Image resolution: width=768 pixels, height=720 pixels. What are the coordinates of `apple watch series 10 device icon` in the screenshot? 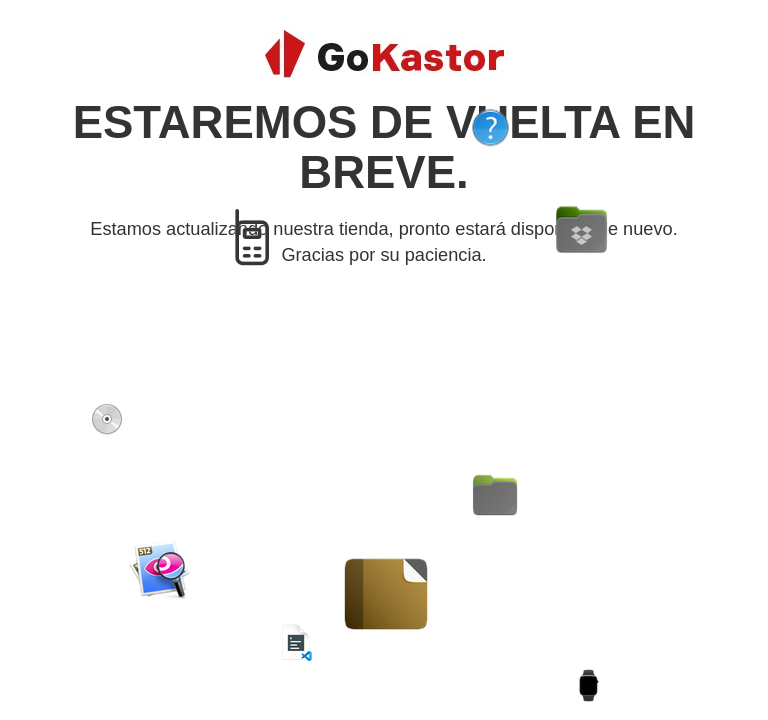 It's located at (588, 685).